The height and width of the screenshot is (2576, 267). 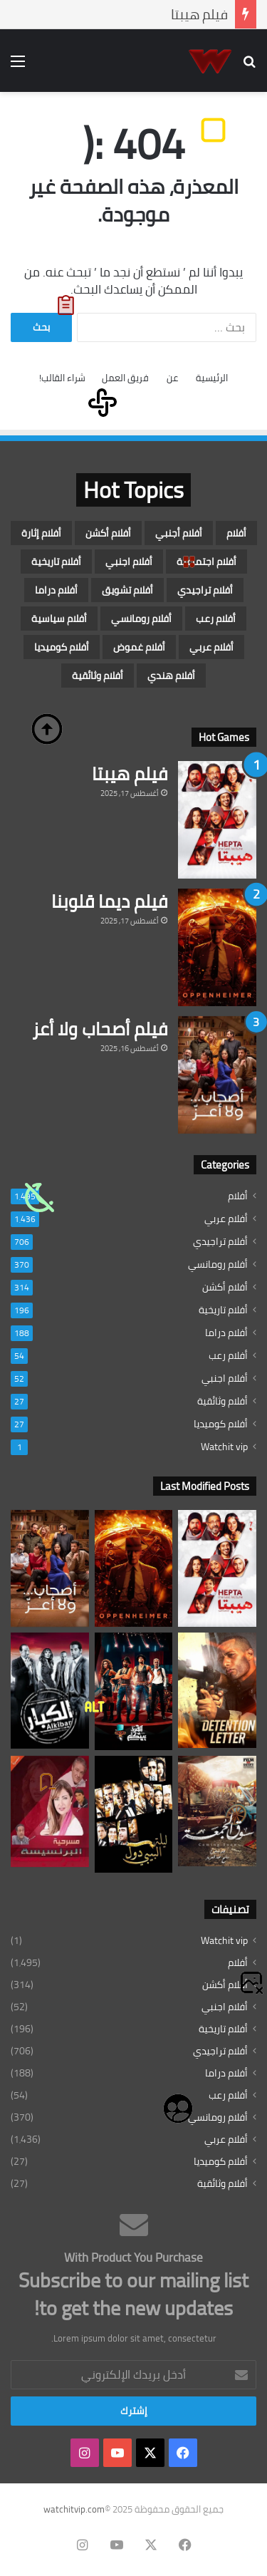 What do you see at coordinates (213, 130) in the screenshot?
I see `stop media playback` at bounding box center [213, 130].